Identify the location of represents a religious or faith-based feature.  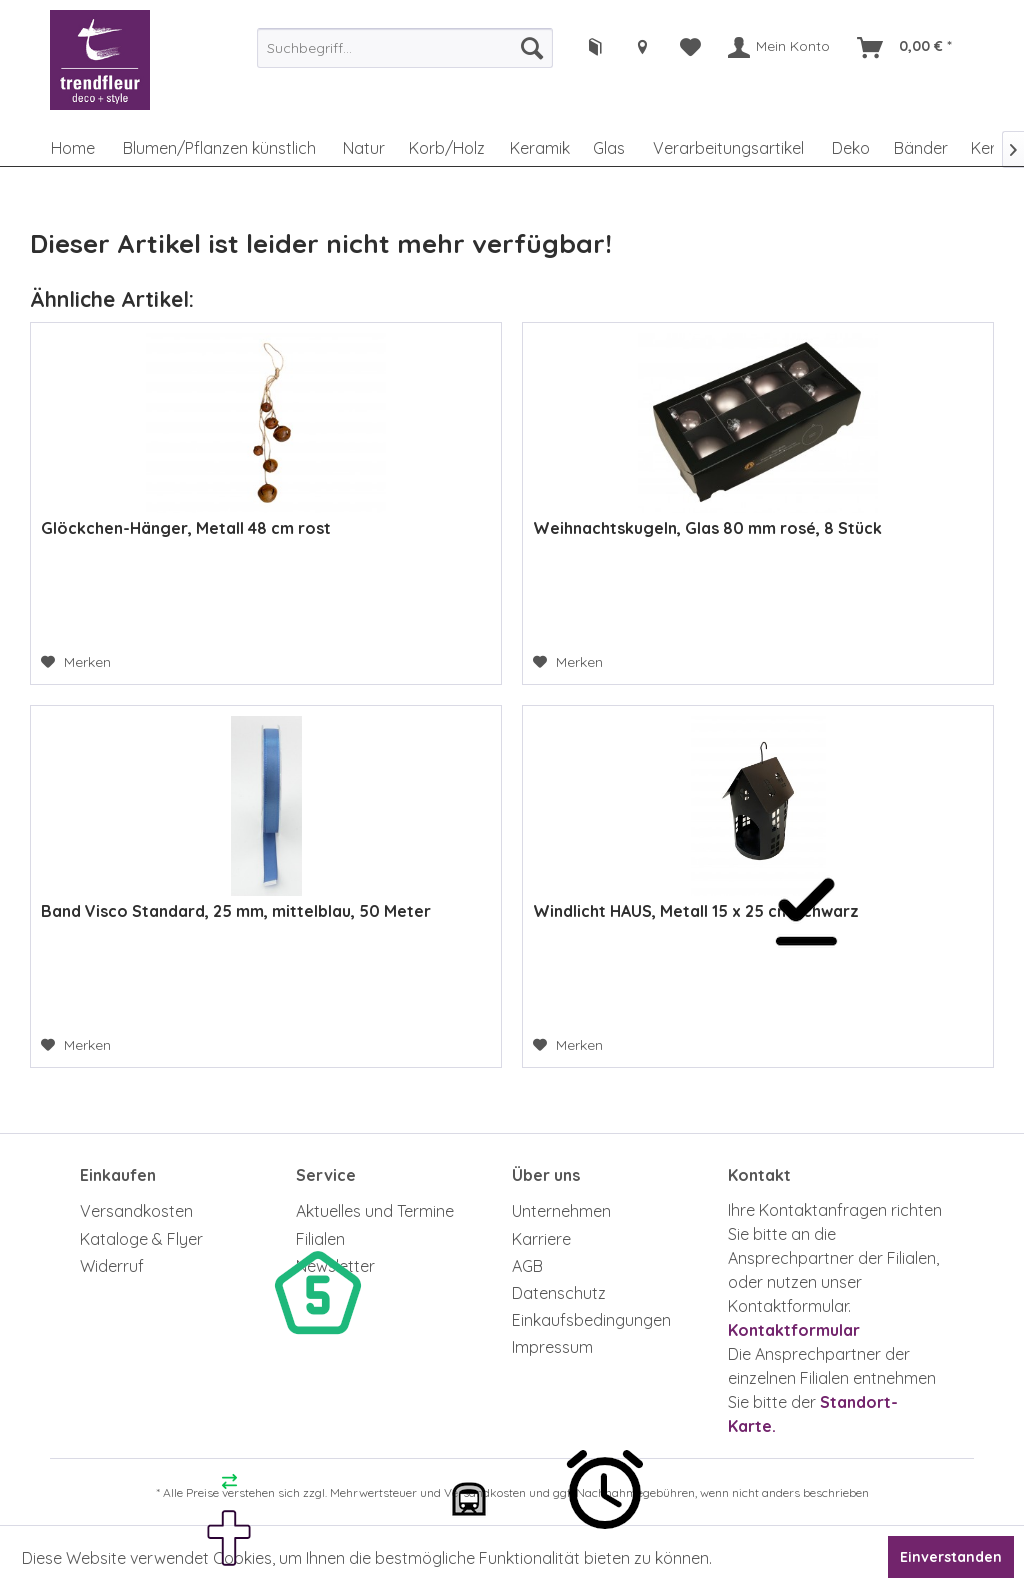
(229, 1538).